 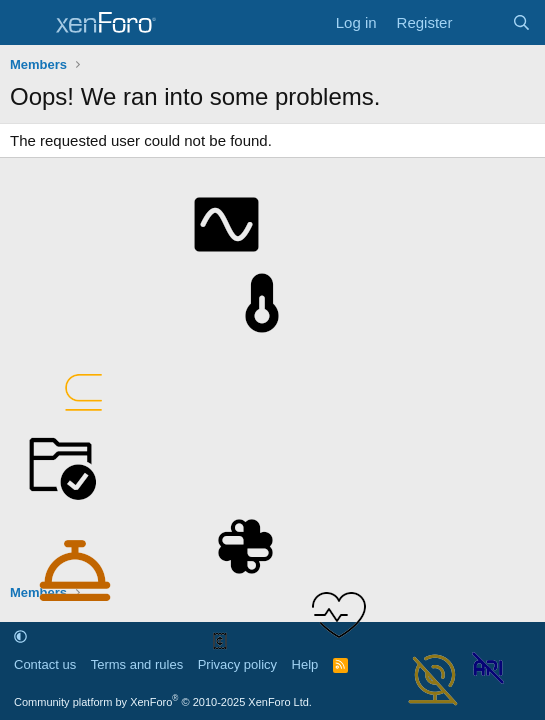 What do you see at coordinates (75, 573) in the screenshot?
I see `ring for service or assistance` at bounding box center [75, 573].